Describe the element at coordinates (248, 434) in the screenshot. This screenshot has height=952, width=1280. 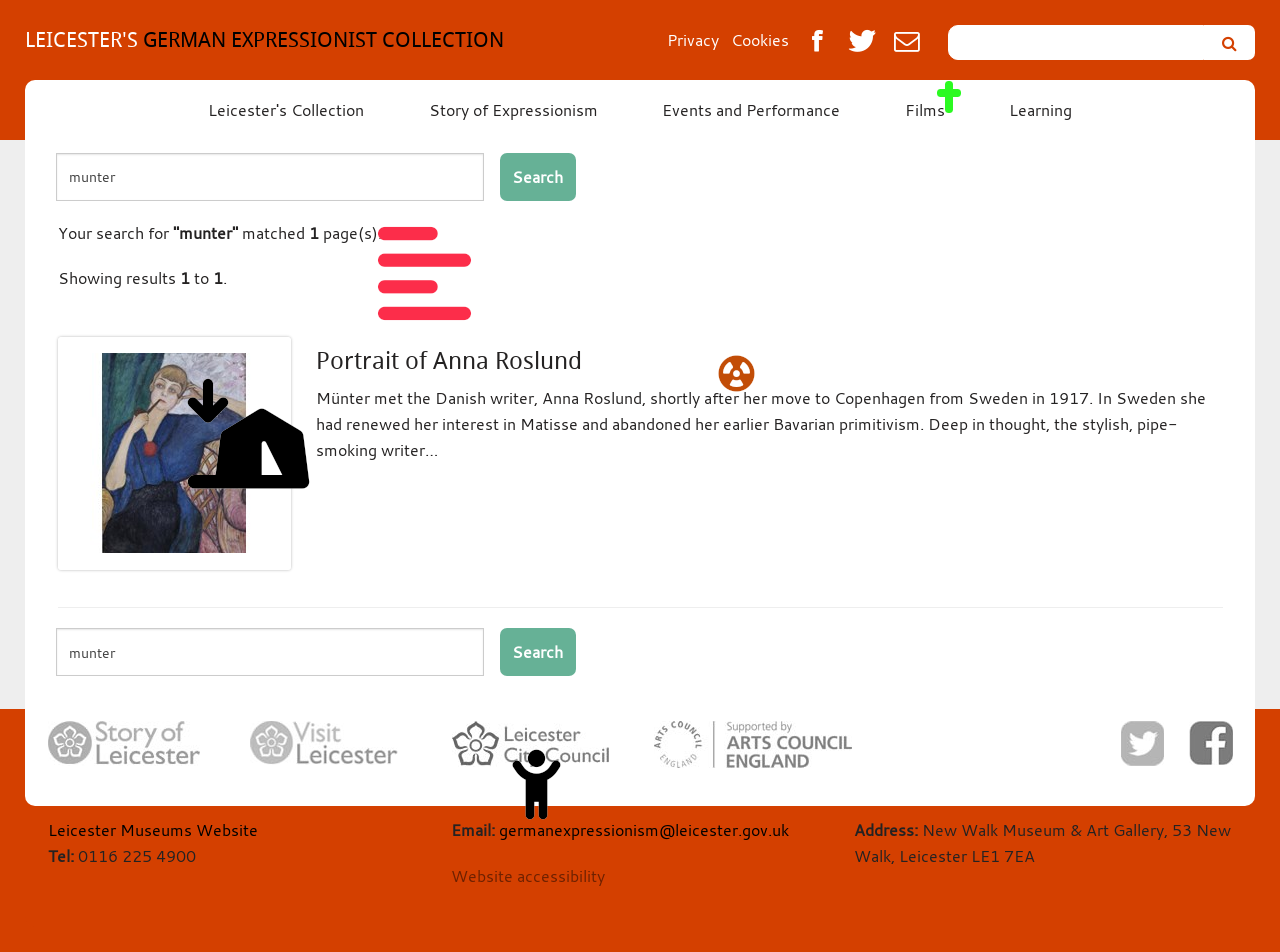
I see `download campsite or camping information` at that location.